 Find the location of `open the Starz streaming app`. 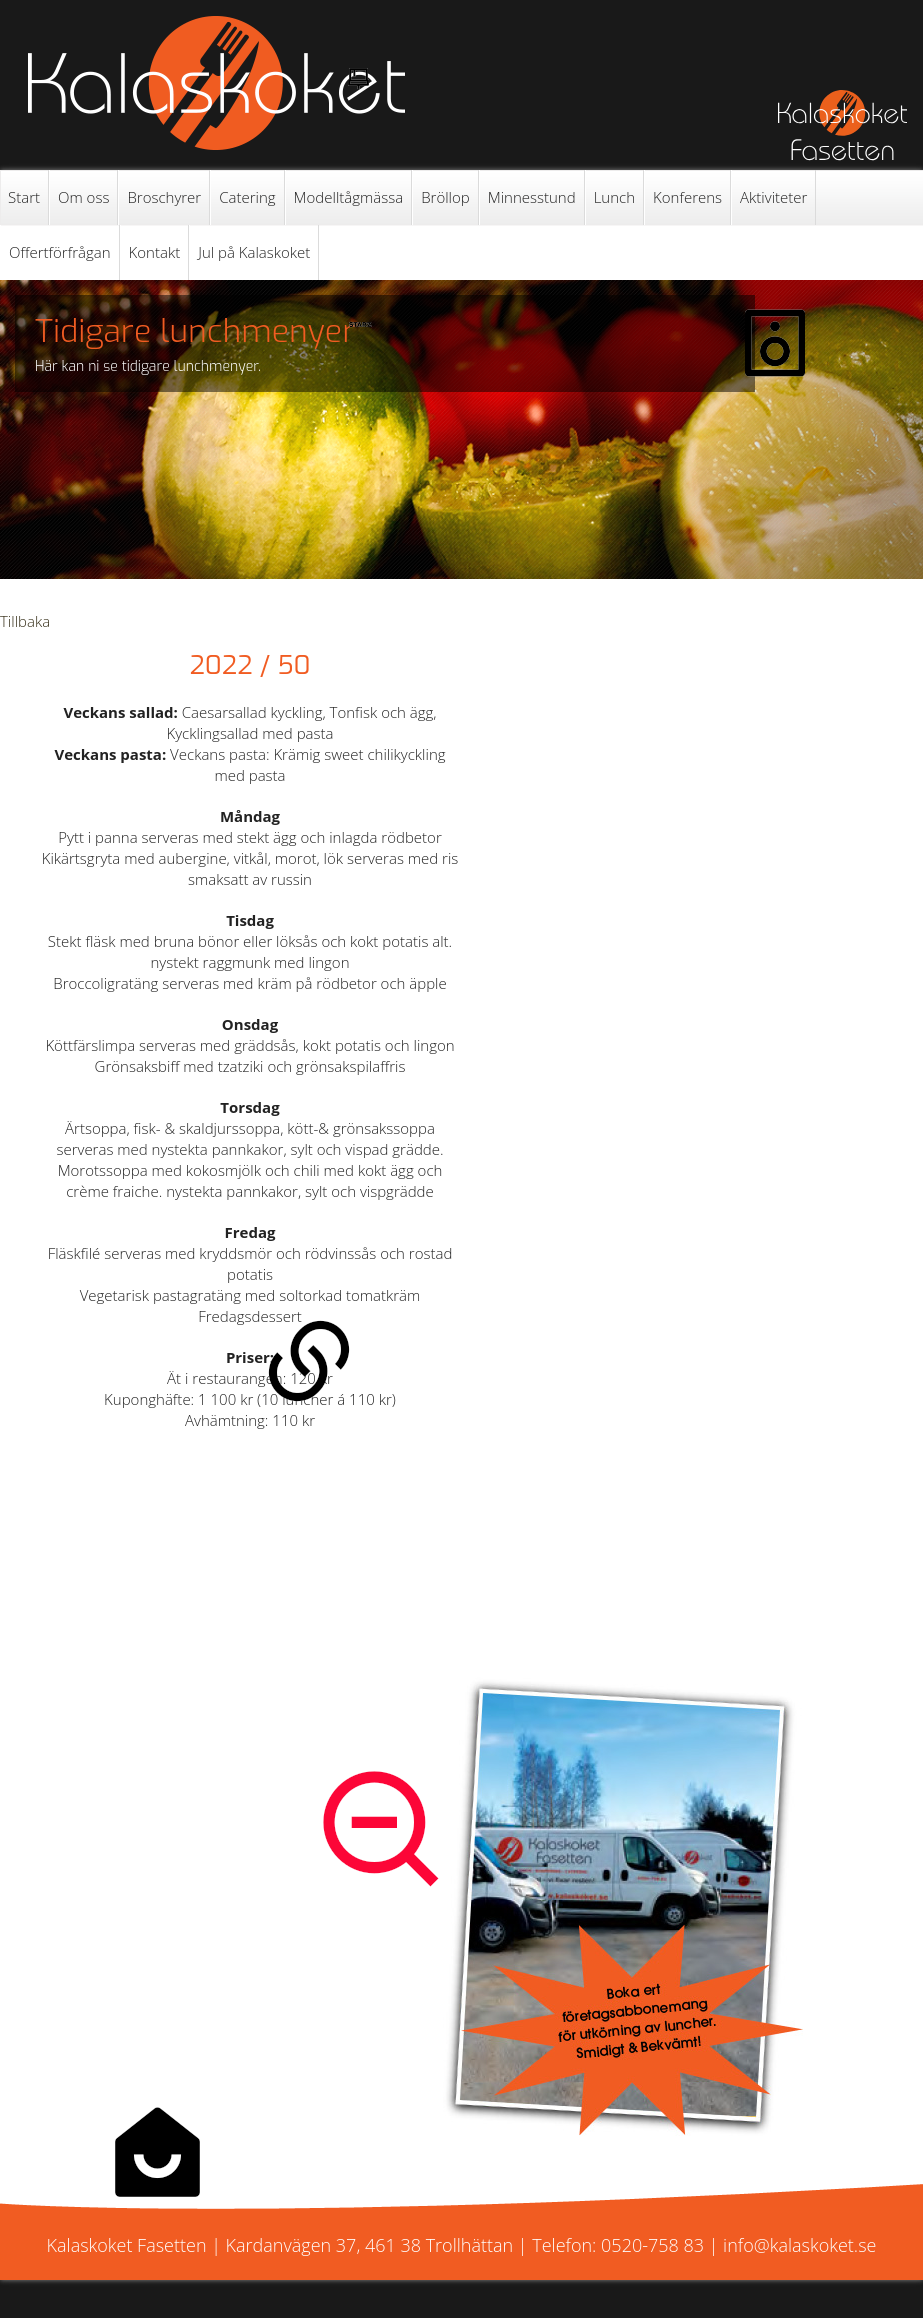

open the Starz streaming app is located at coordinates (360, 324).